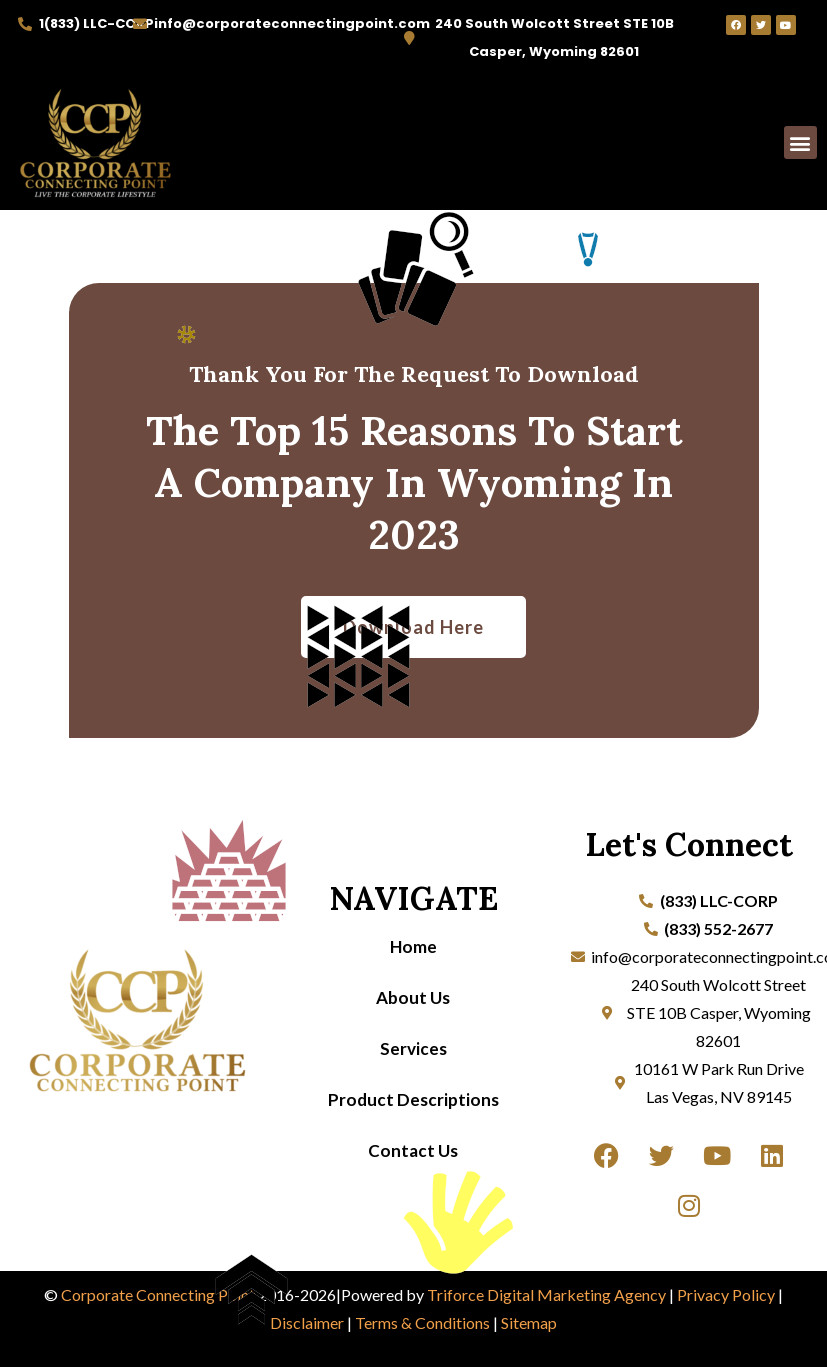  What do you see at coordinates (358, 656) in the screenshot?
I see `decorative geometric pattern element` at bounding box center [358, 656].